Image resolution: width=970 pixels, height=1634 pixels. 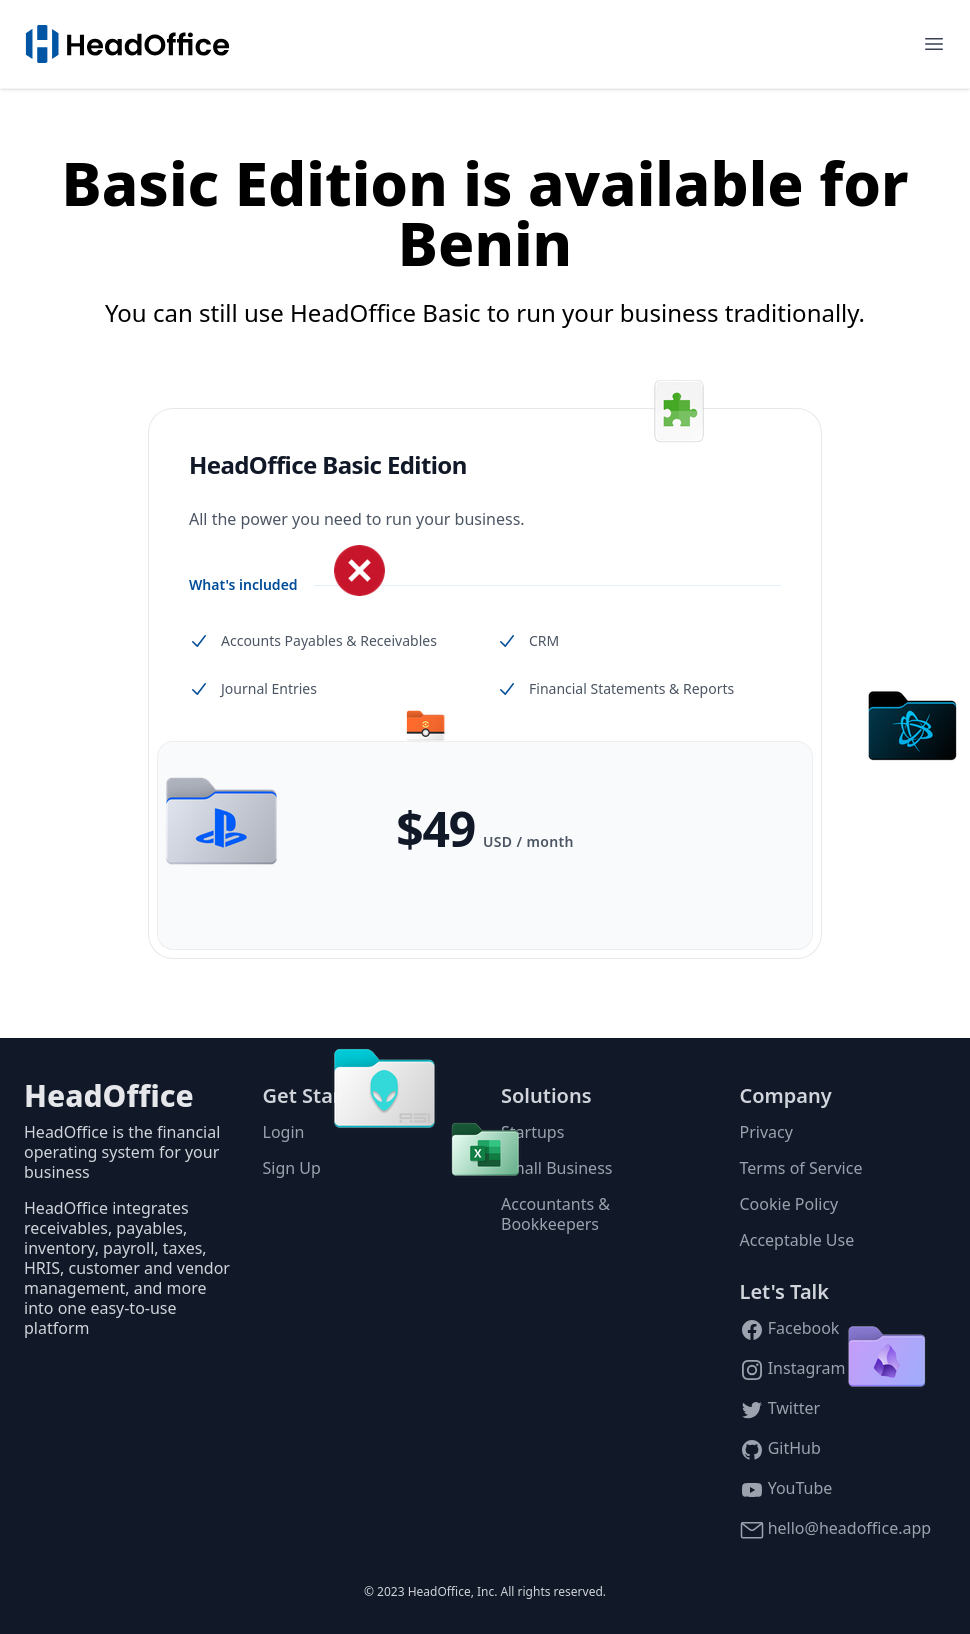 I want to click on open your Battle.net games folder, so click(x=912, y=728).